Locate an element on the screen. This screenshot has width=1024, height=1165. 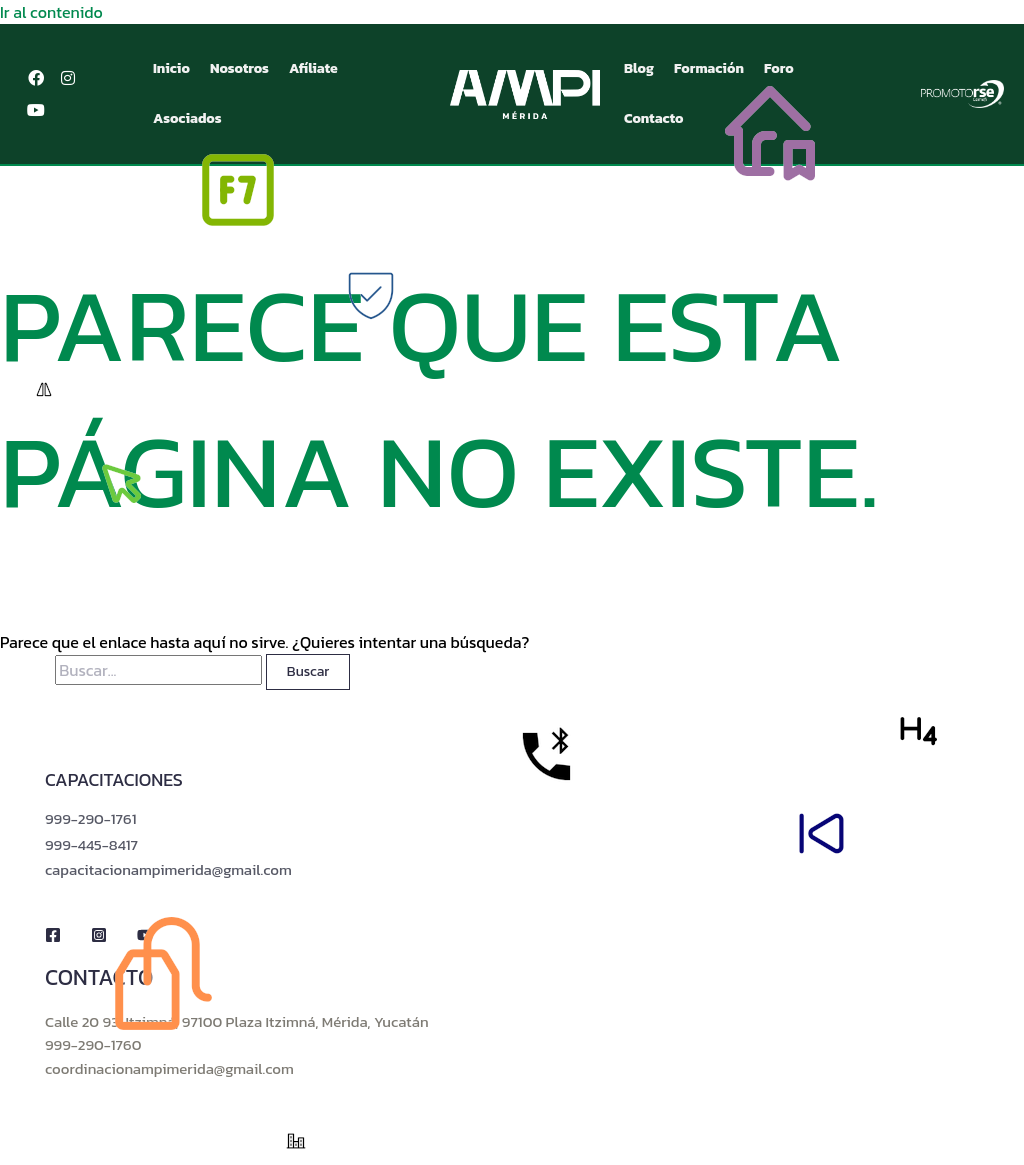
indicates cursor or pointer mode is located at coordinates (121, 483).